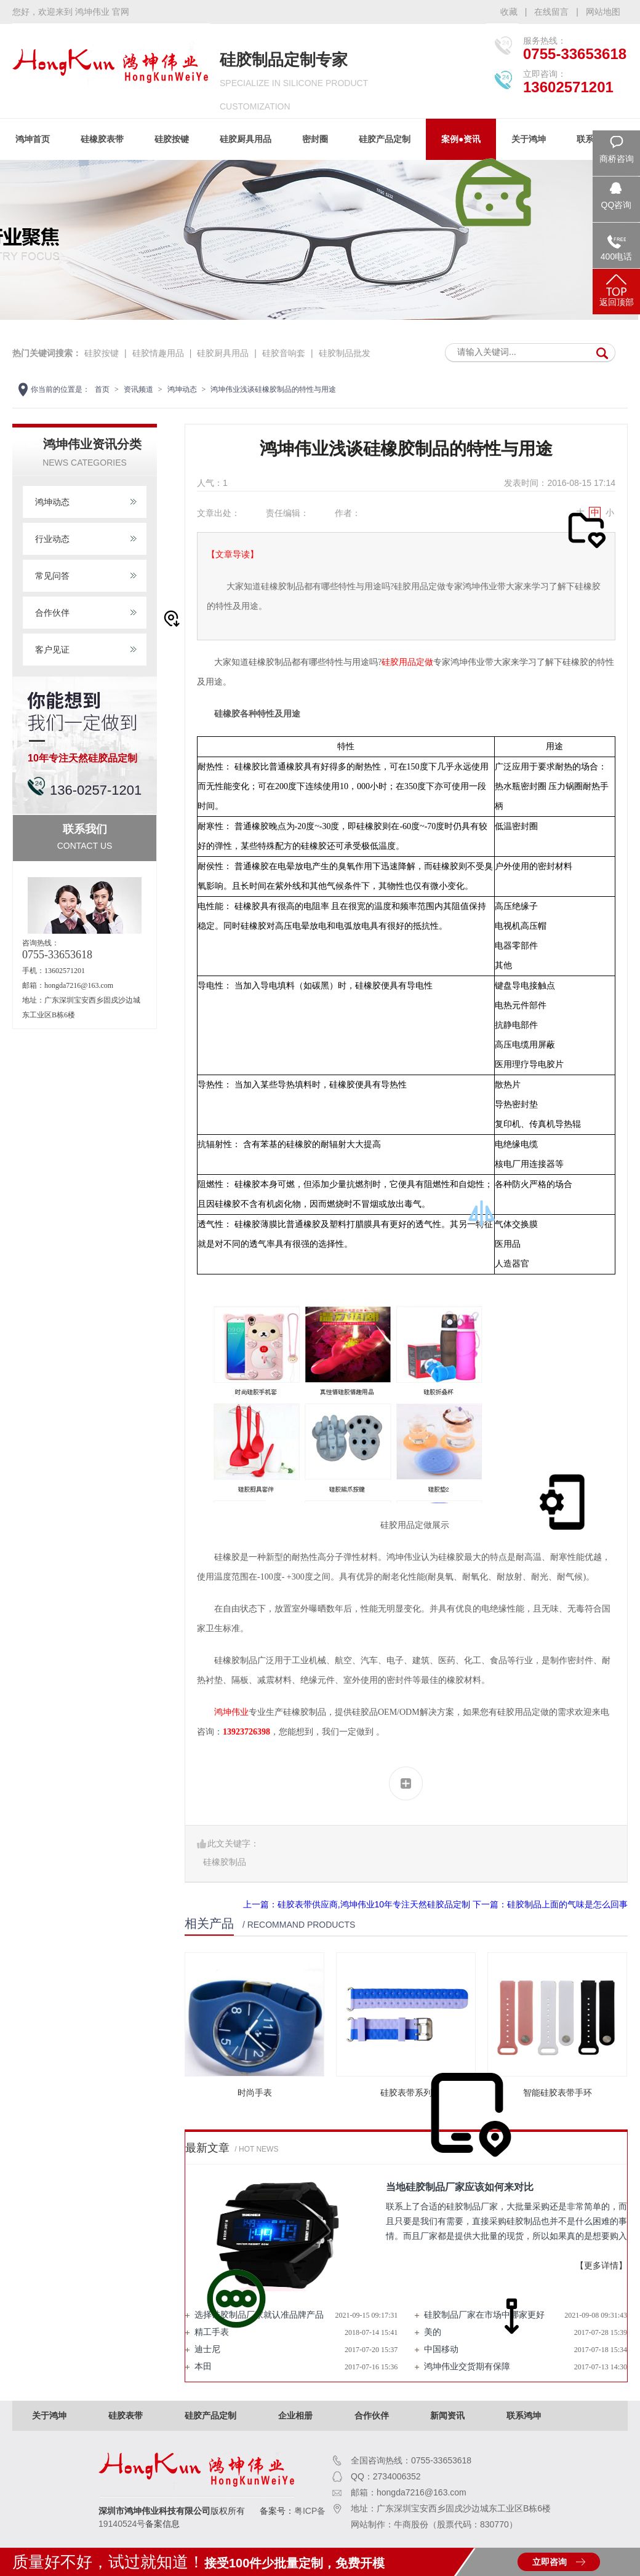 Image resolution: width=640 pixels, height=2576 pixels. What do you see at coordinates (493, 192) in the screenshot?
I see `browse dairy or cheese products` at bounding box center [493, 192].